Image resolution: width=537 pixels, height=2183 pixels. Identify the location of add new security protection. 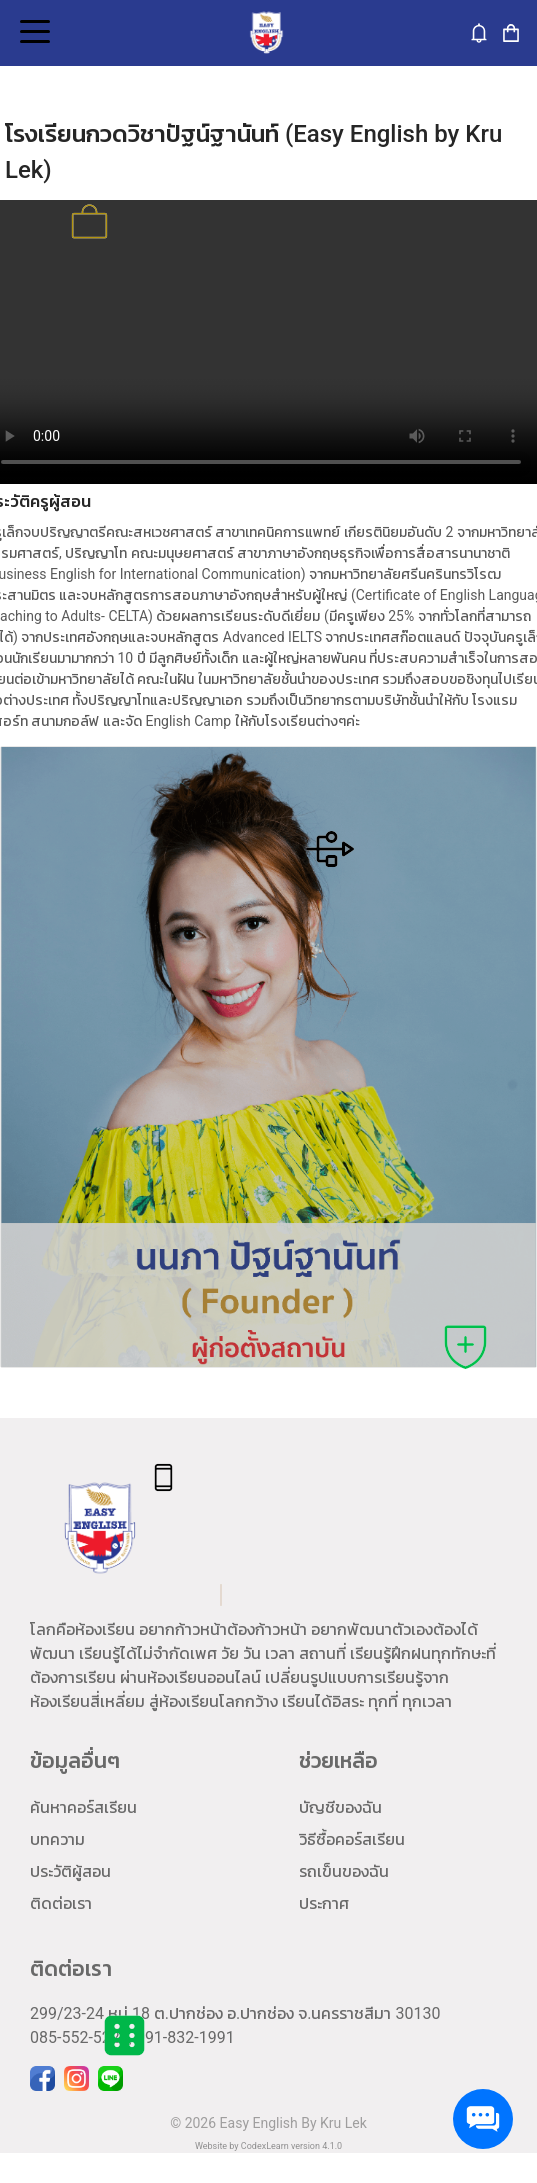
(465, 1344).